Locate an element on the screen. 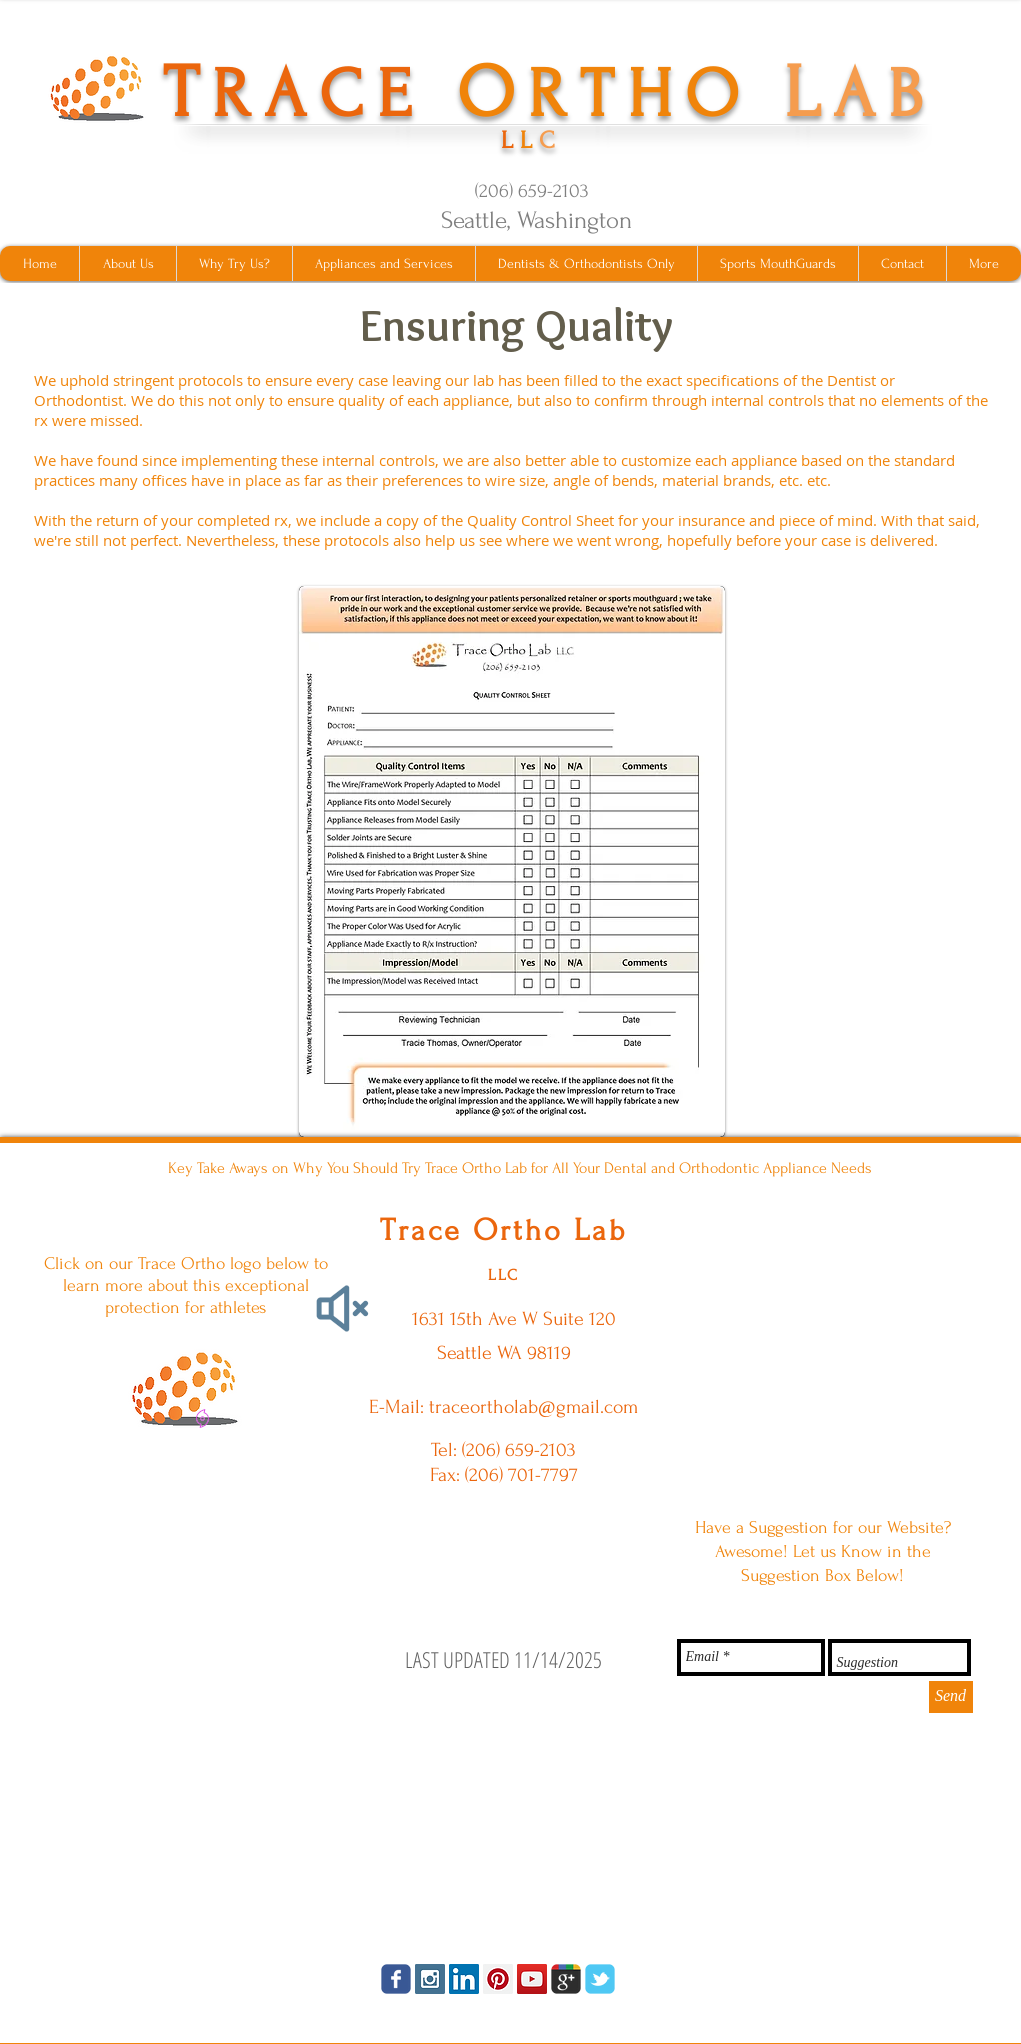 This screenshot has width=1021, height=2044. mute audio is located at coordinates (341, 1308).